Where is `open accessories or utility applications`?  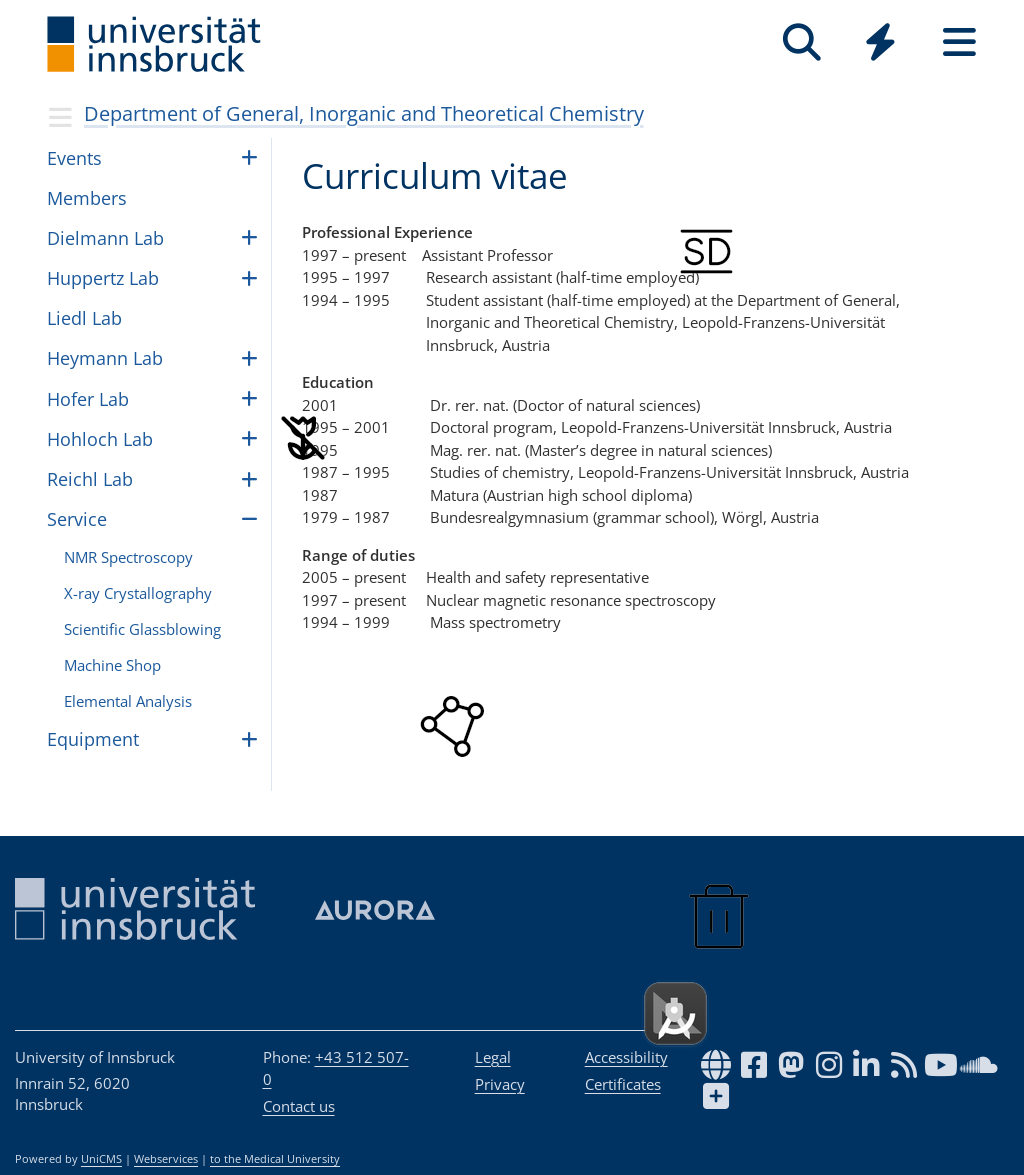 open accessories or utility applications is located at coordinates (675, 1013).